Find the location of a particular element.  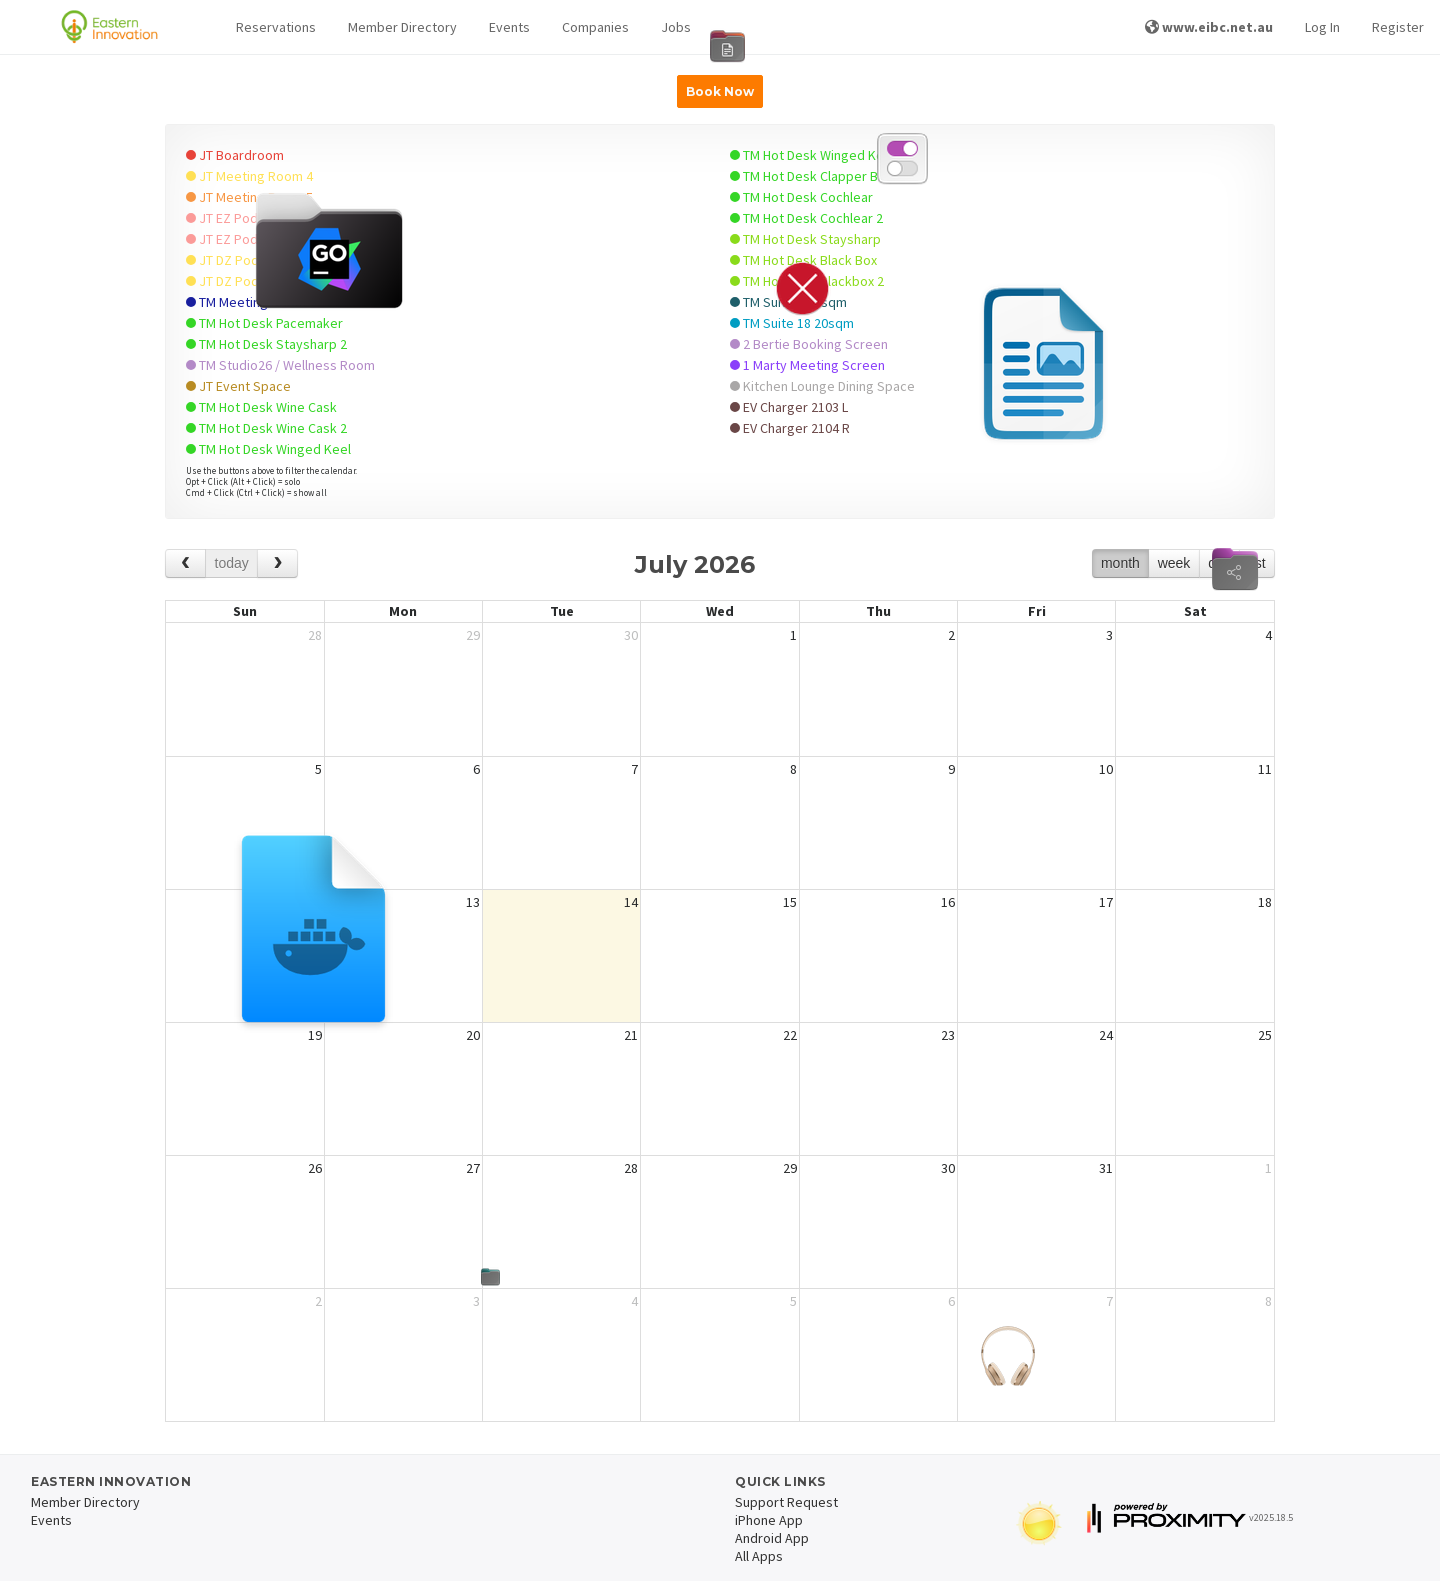

connect bluetooth headphones is located at coordinates (1008, 1356).